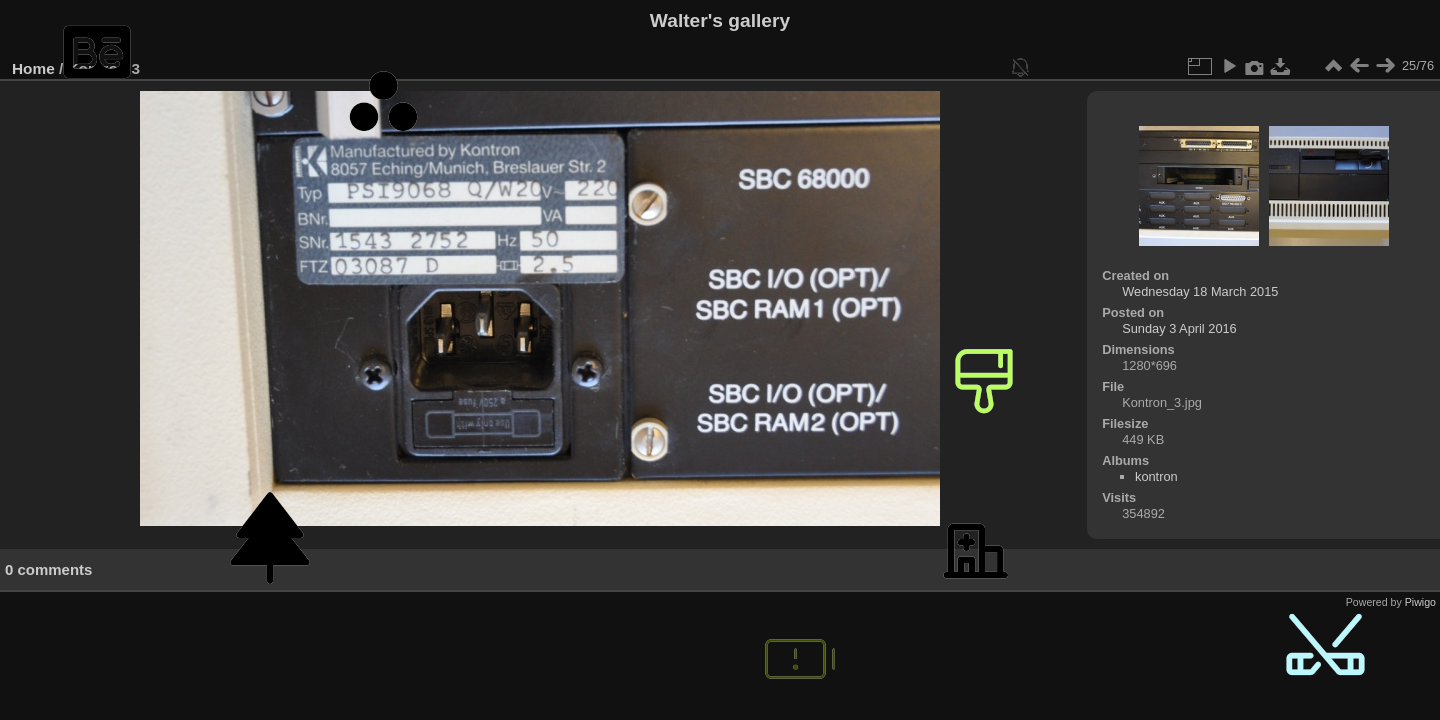 This screenshot has width=1440, height=720. I want to click on indicates low battery warning, so click(799, 659).